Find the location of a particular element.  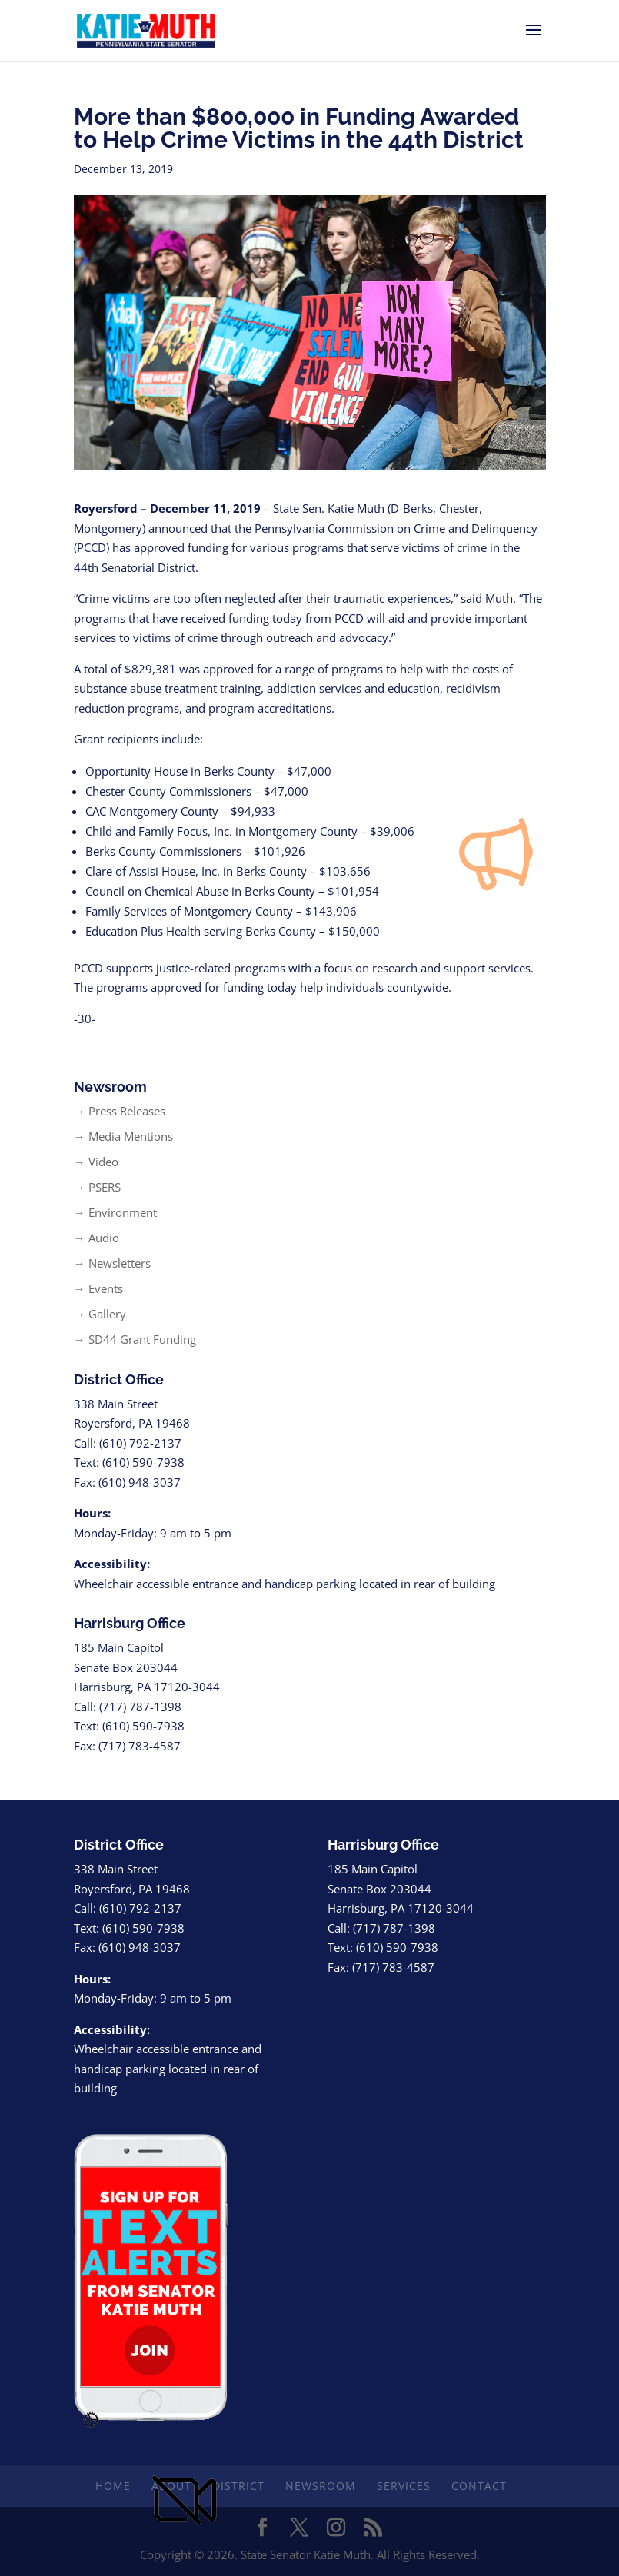

video camera is off is located at coordinates (185, 2500).